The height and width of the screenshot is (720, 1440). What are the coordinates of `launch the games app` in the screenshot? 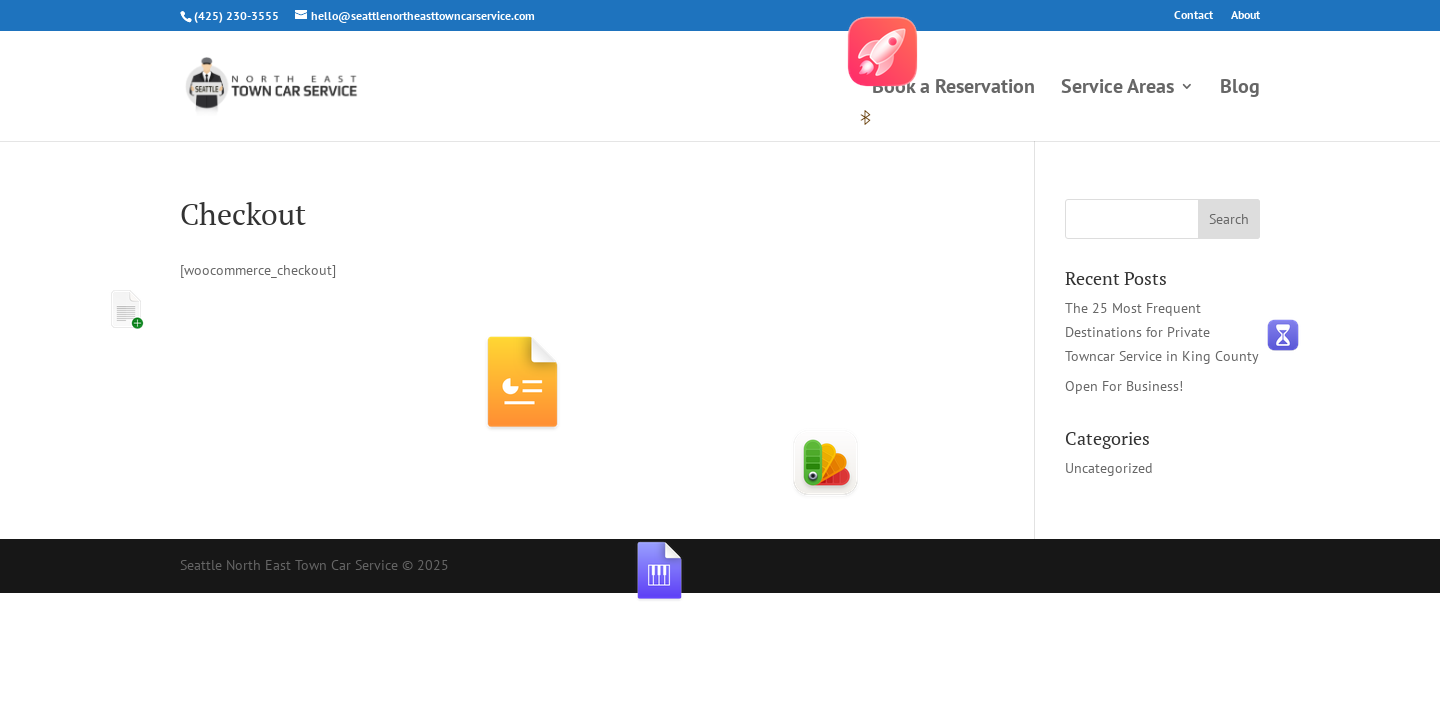 It's located at (882, 51).